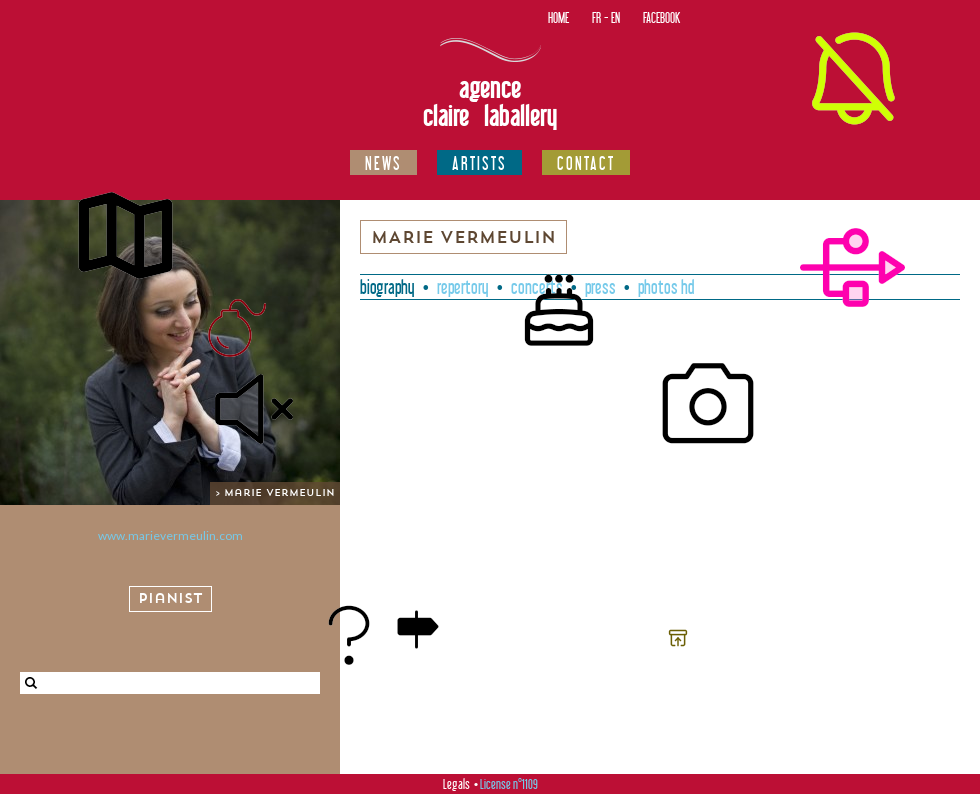 Image resolution: width=980 pixels, height=794 pixels. What do you see at coordinates (250, 409) in the screenshot?
I see `mute audio or sound` at bounding box center [250, 409].